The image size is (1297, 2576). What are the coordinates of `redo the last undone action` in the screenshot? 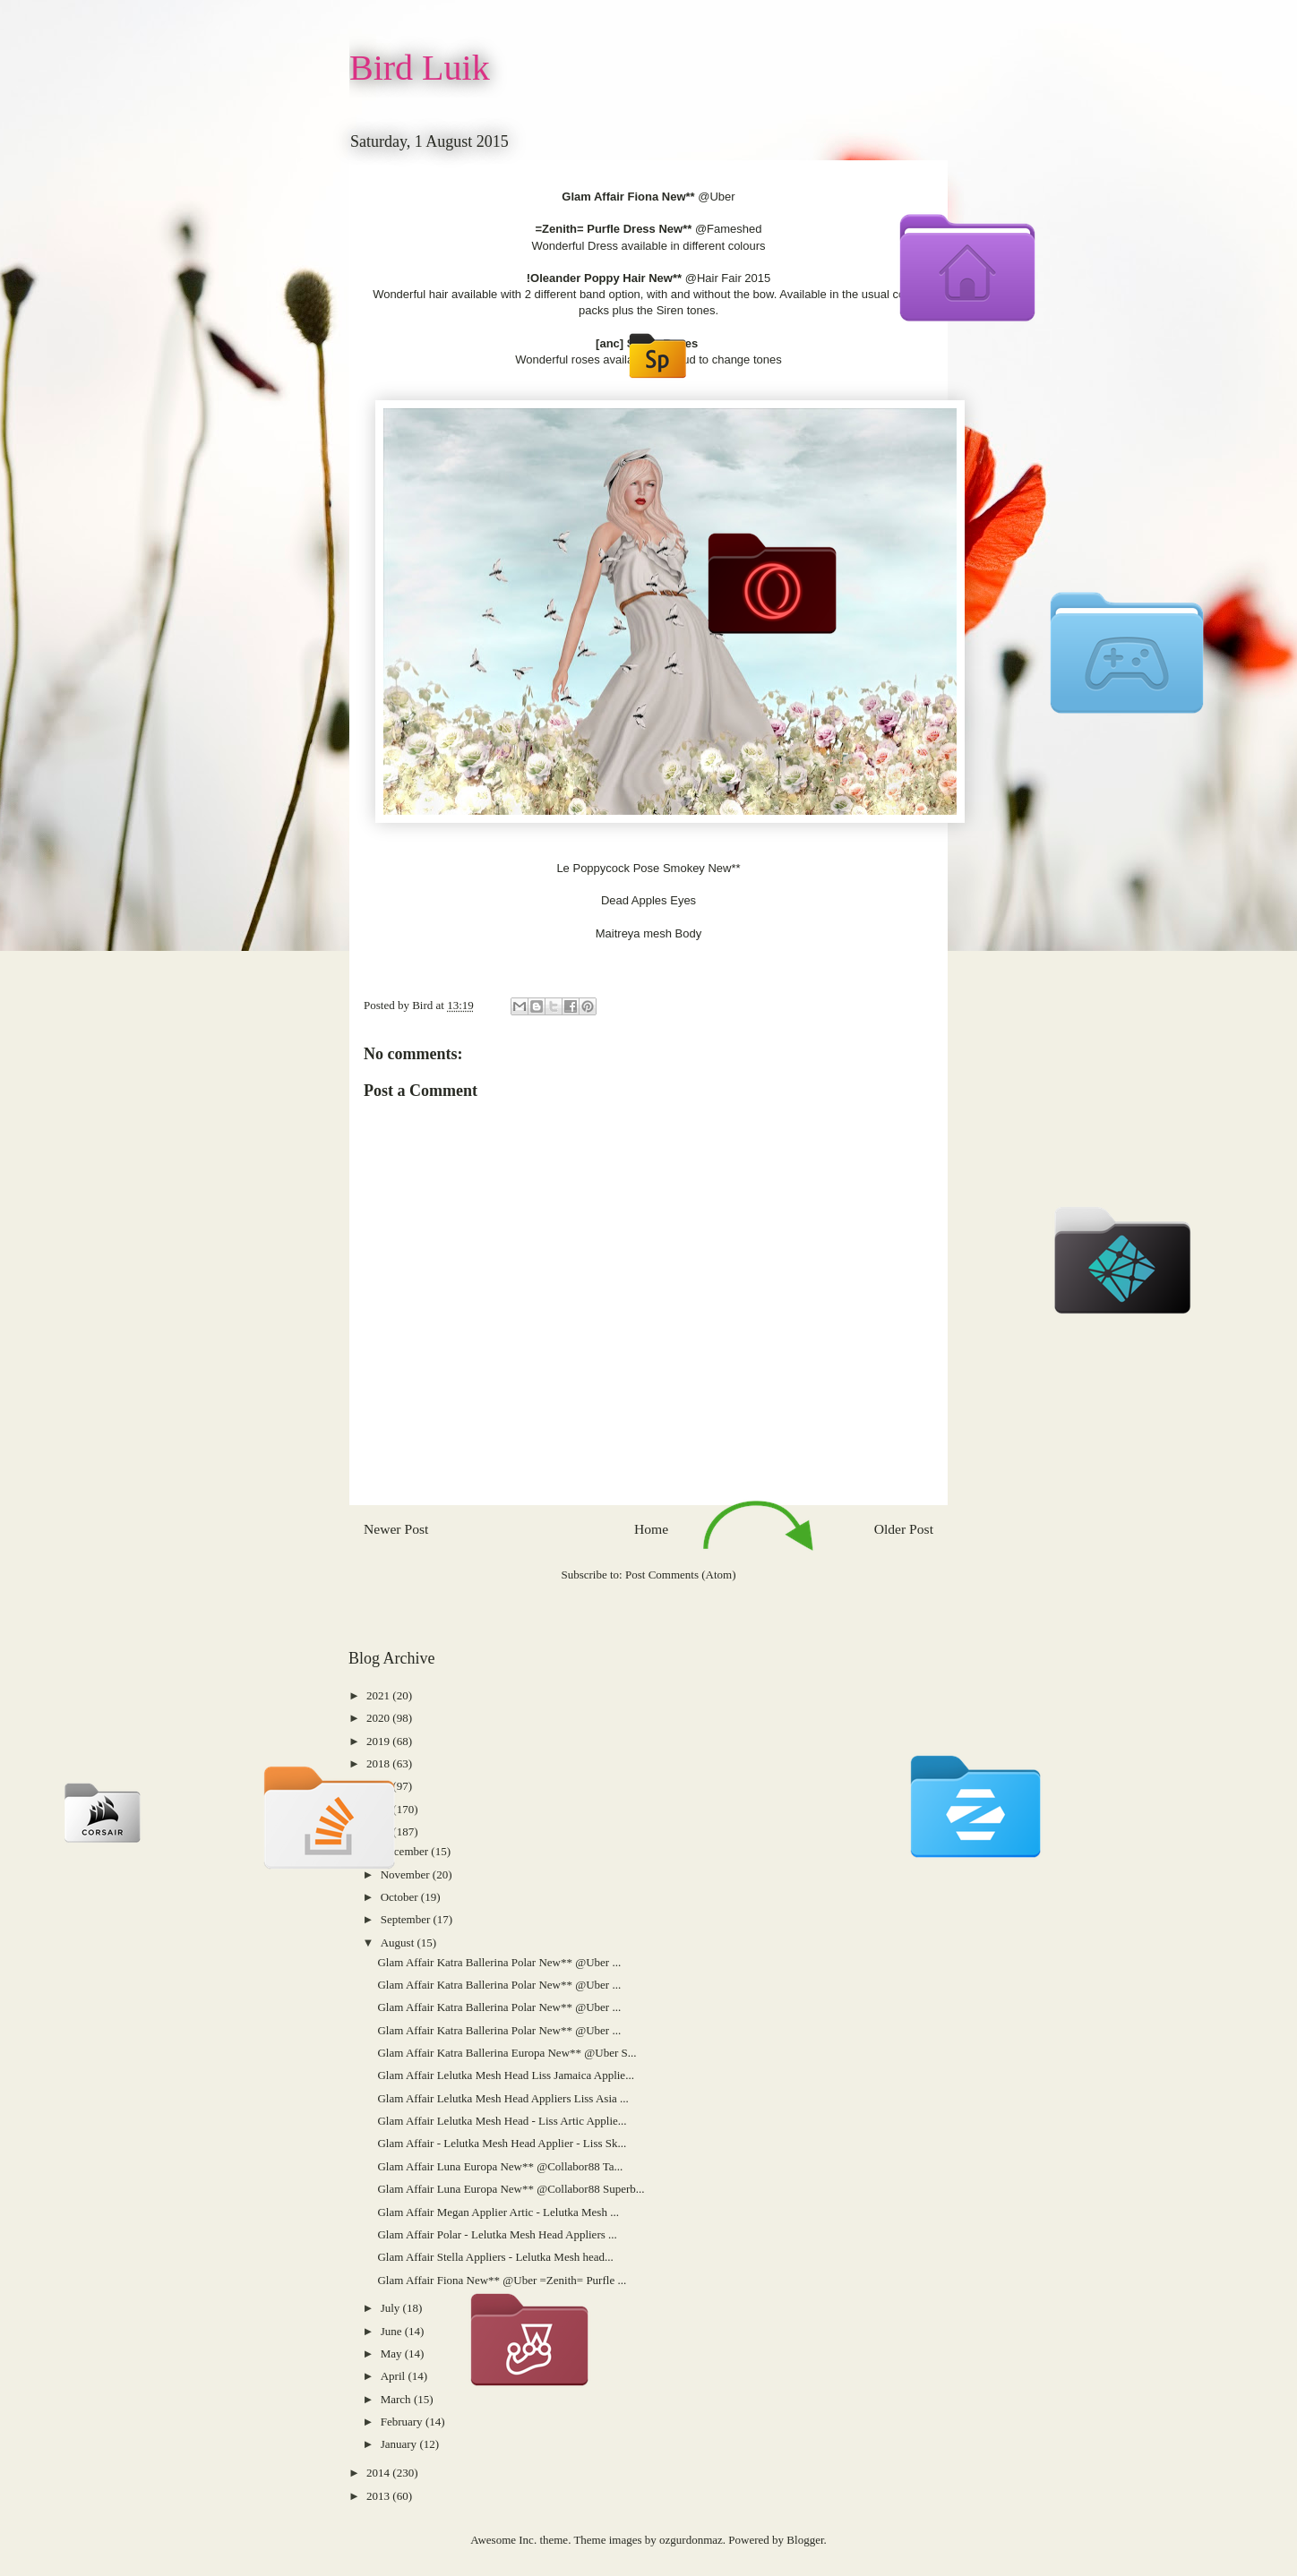 It's located at (759, 1525).